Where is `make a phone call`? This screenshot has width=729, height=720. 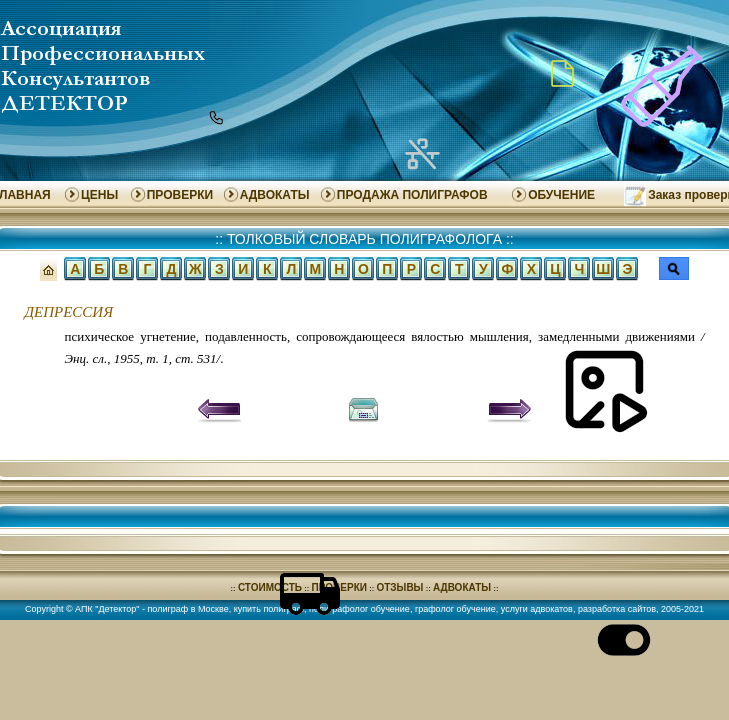 make a phone call is located at coordinates (216, 117).